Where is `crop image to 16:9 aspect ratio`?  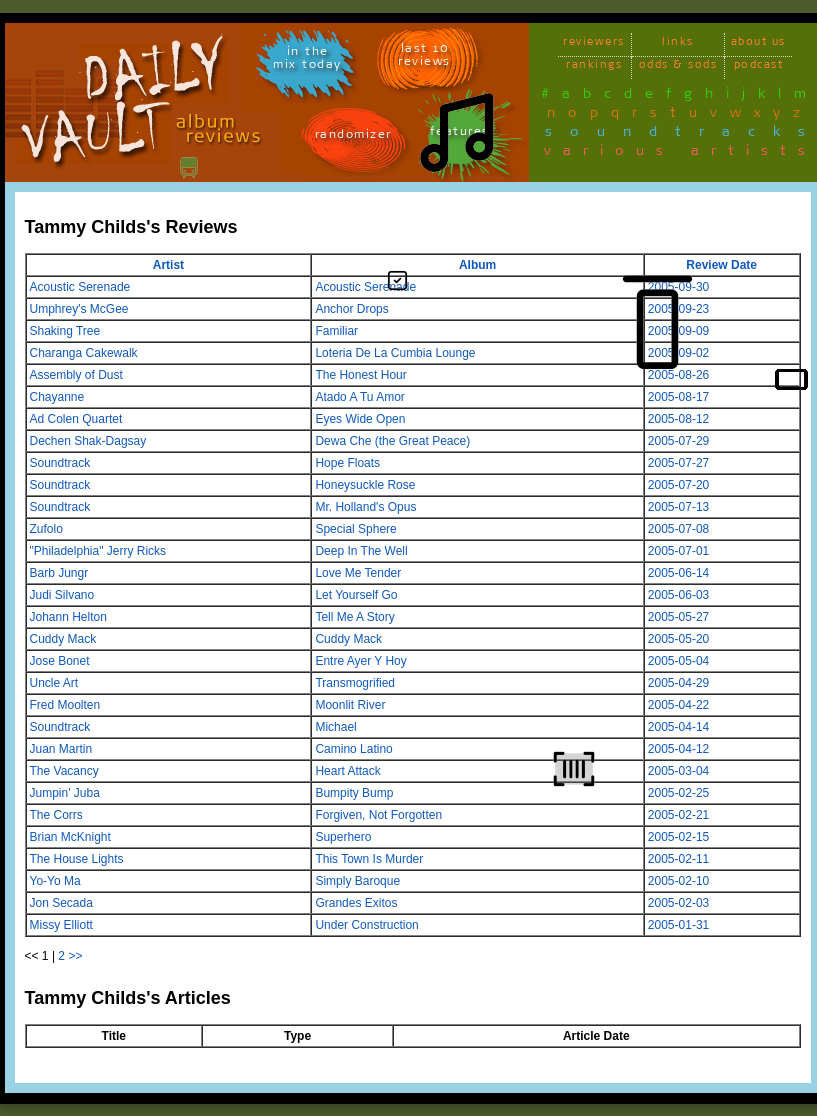
crop image to 16:9 aspect ratio is located at coordinates (791, 379).